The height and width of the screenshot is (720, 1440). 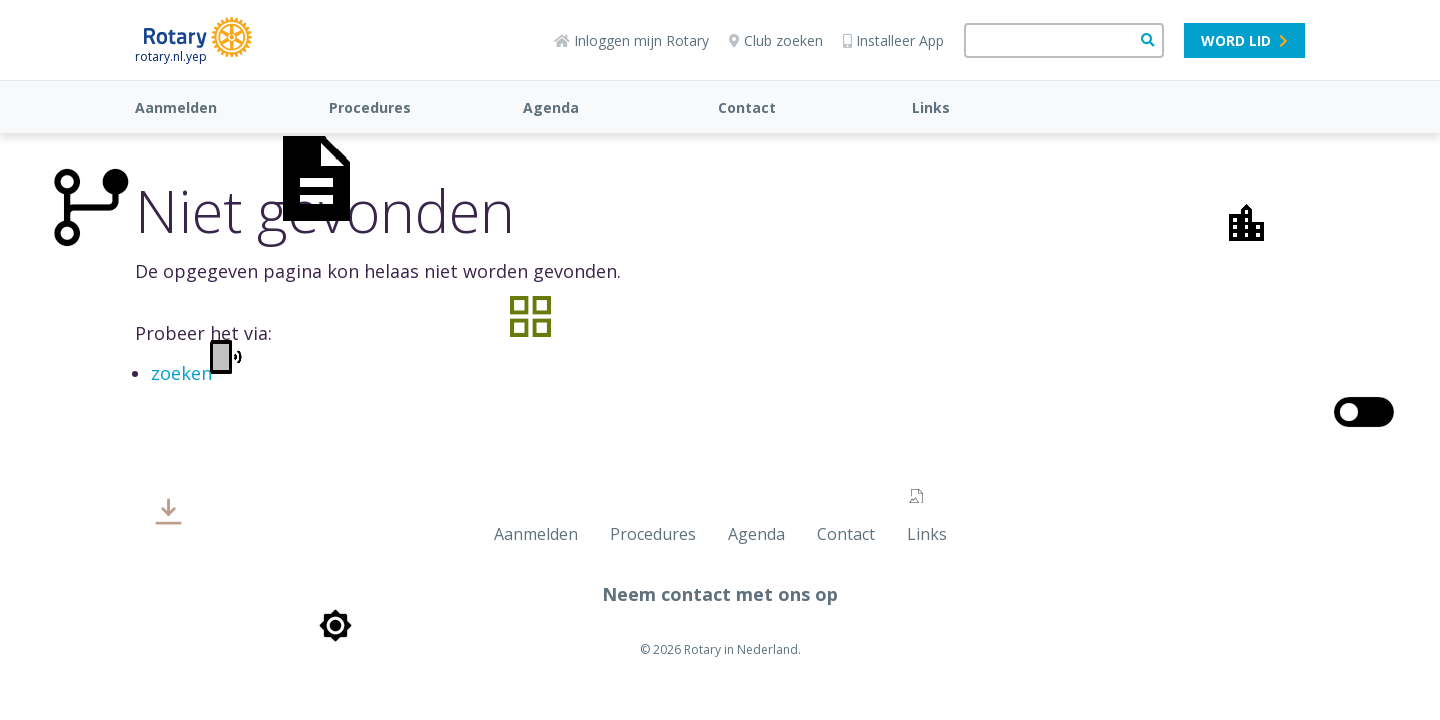 I want to click on create a new git branch, so click(x=86, y=207).